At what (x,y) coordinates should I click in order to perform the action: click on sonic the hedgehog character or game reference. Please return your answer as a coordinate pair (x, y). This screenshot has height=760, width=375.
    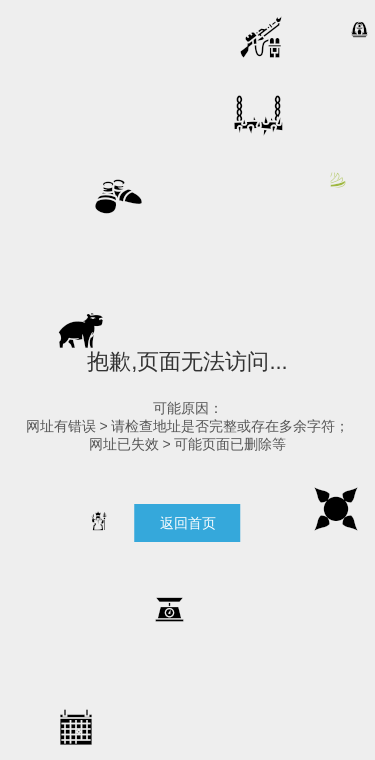
    Looking at the image, I should click on (118, 196).